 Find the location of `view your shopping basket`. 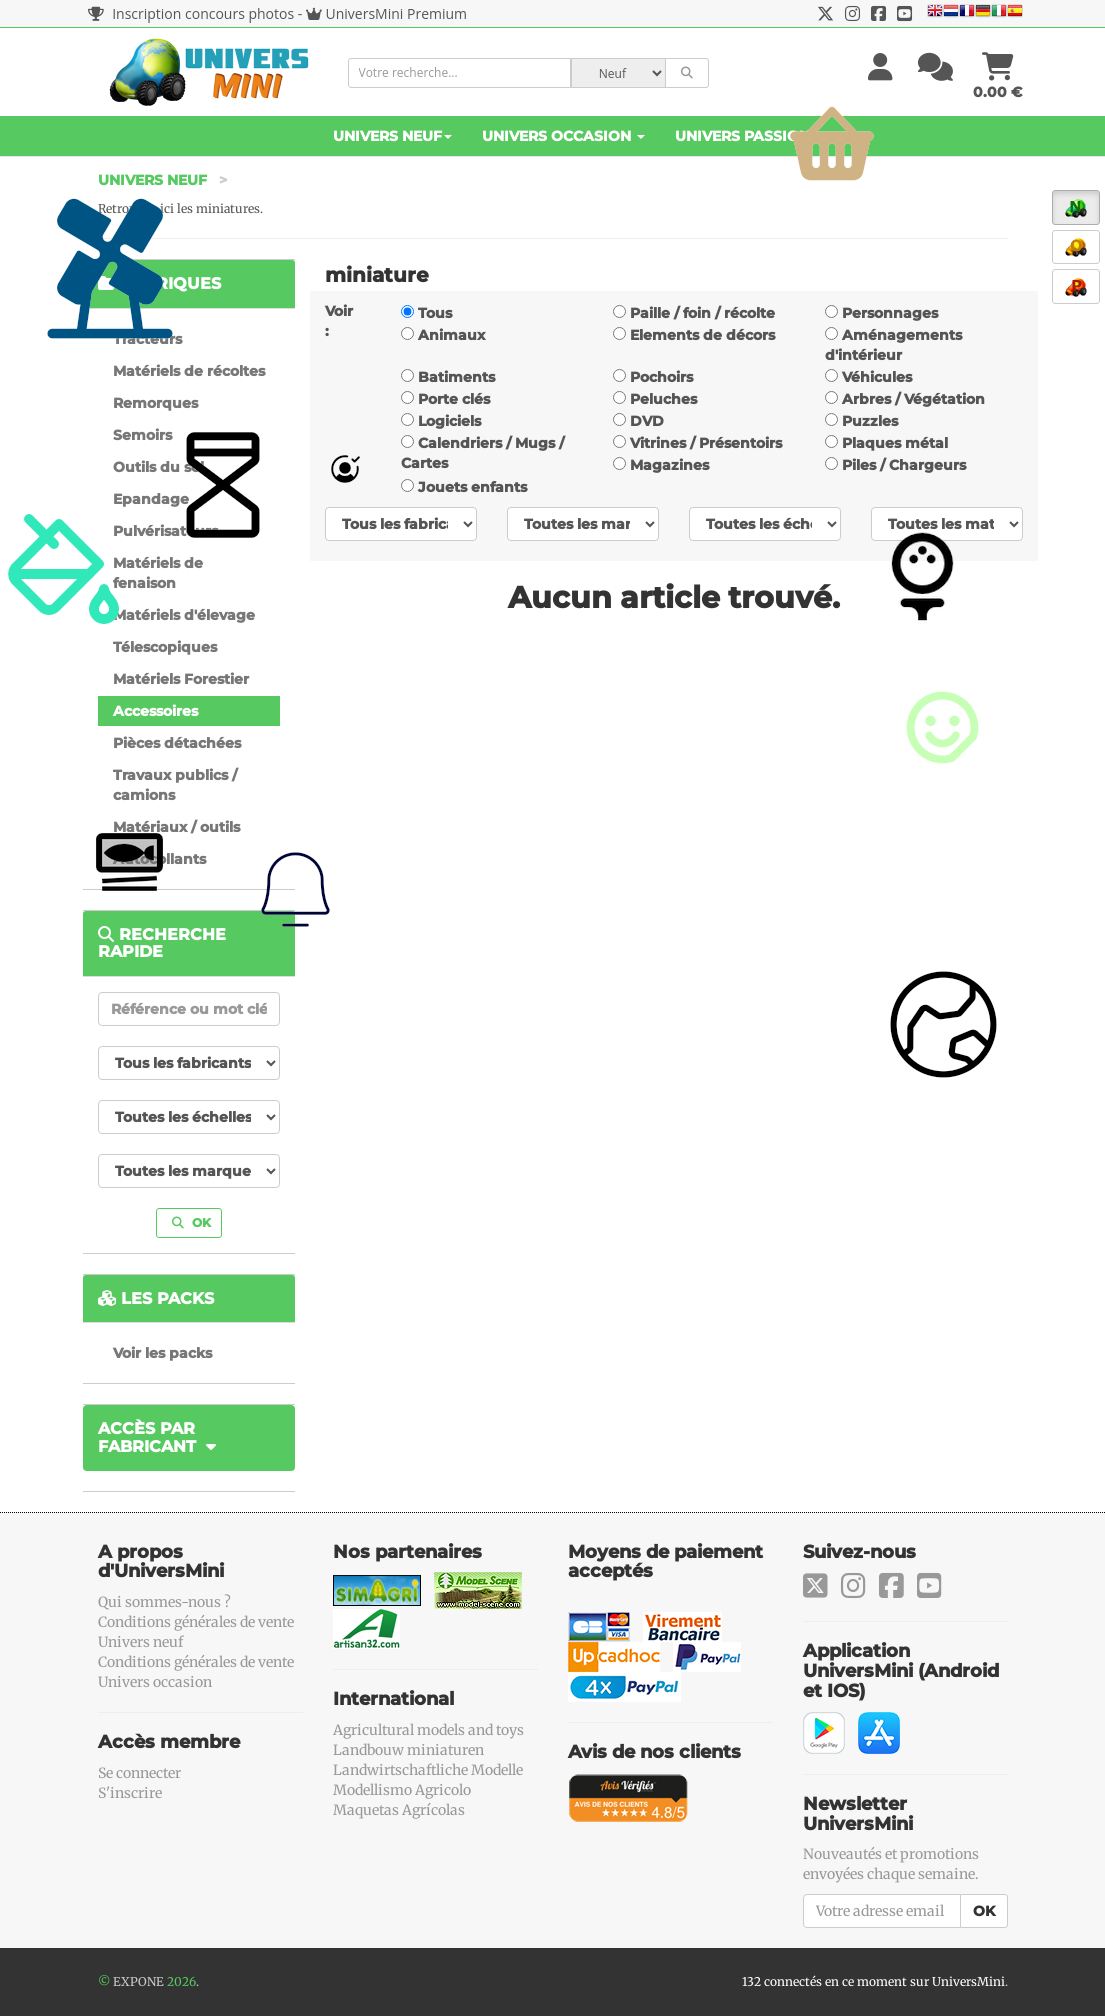

view your shopping basket is located at coordinates (832, 146).